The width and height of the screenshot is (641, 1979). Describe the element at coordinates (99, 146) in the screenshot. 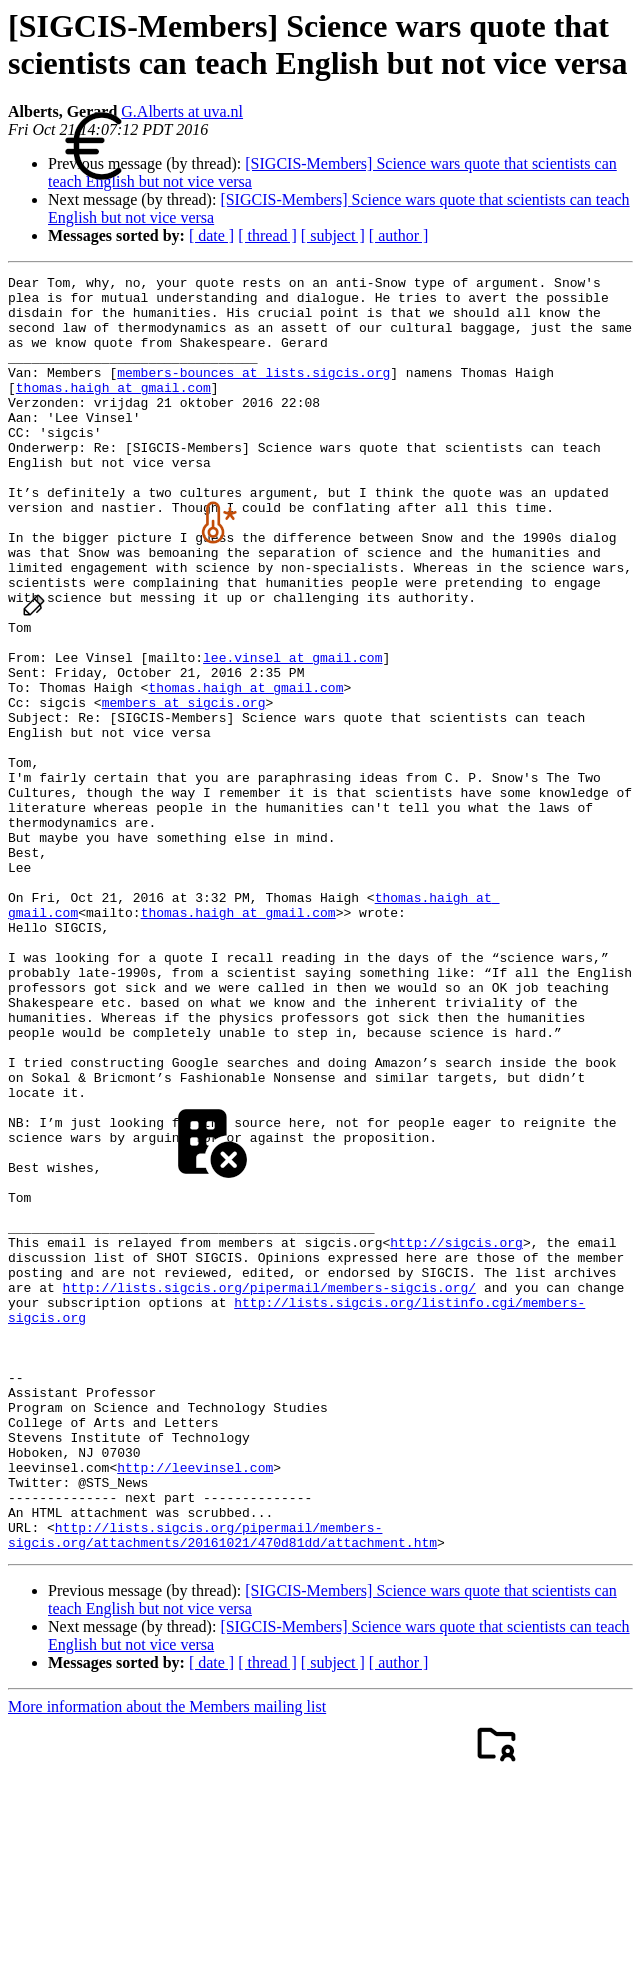

I see `view prices in euros` at that location.